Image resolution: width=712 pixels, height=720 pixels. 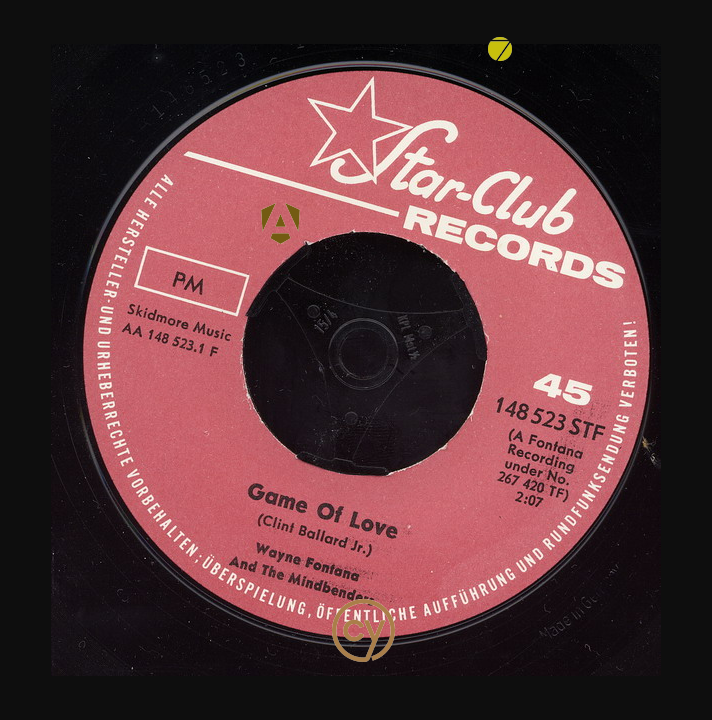 I want to click on Framework7 mobile framework logo, so click(x=500, y=49).